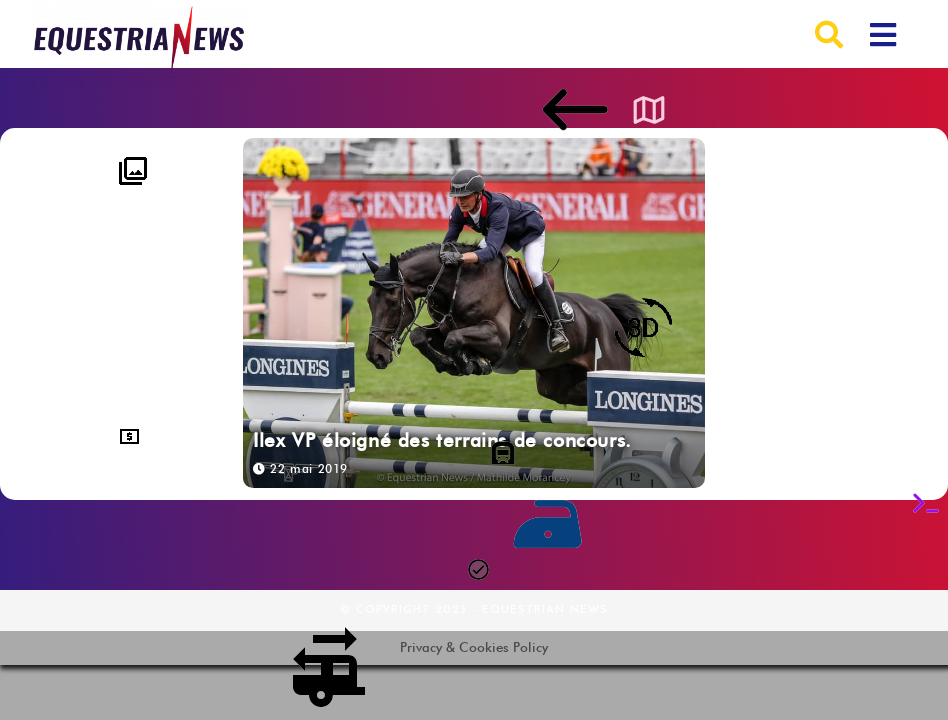 The image size is (948, 720). What do you see at coordinates (926, 503) in the screenshot?
I see `open command line or terminal` at bounding box center [926, 503].